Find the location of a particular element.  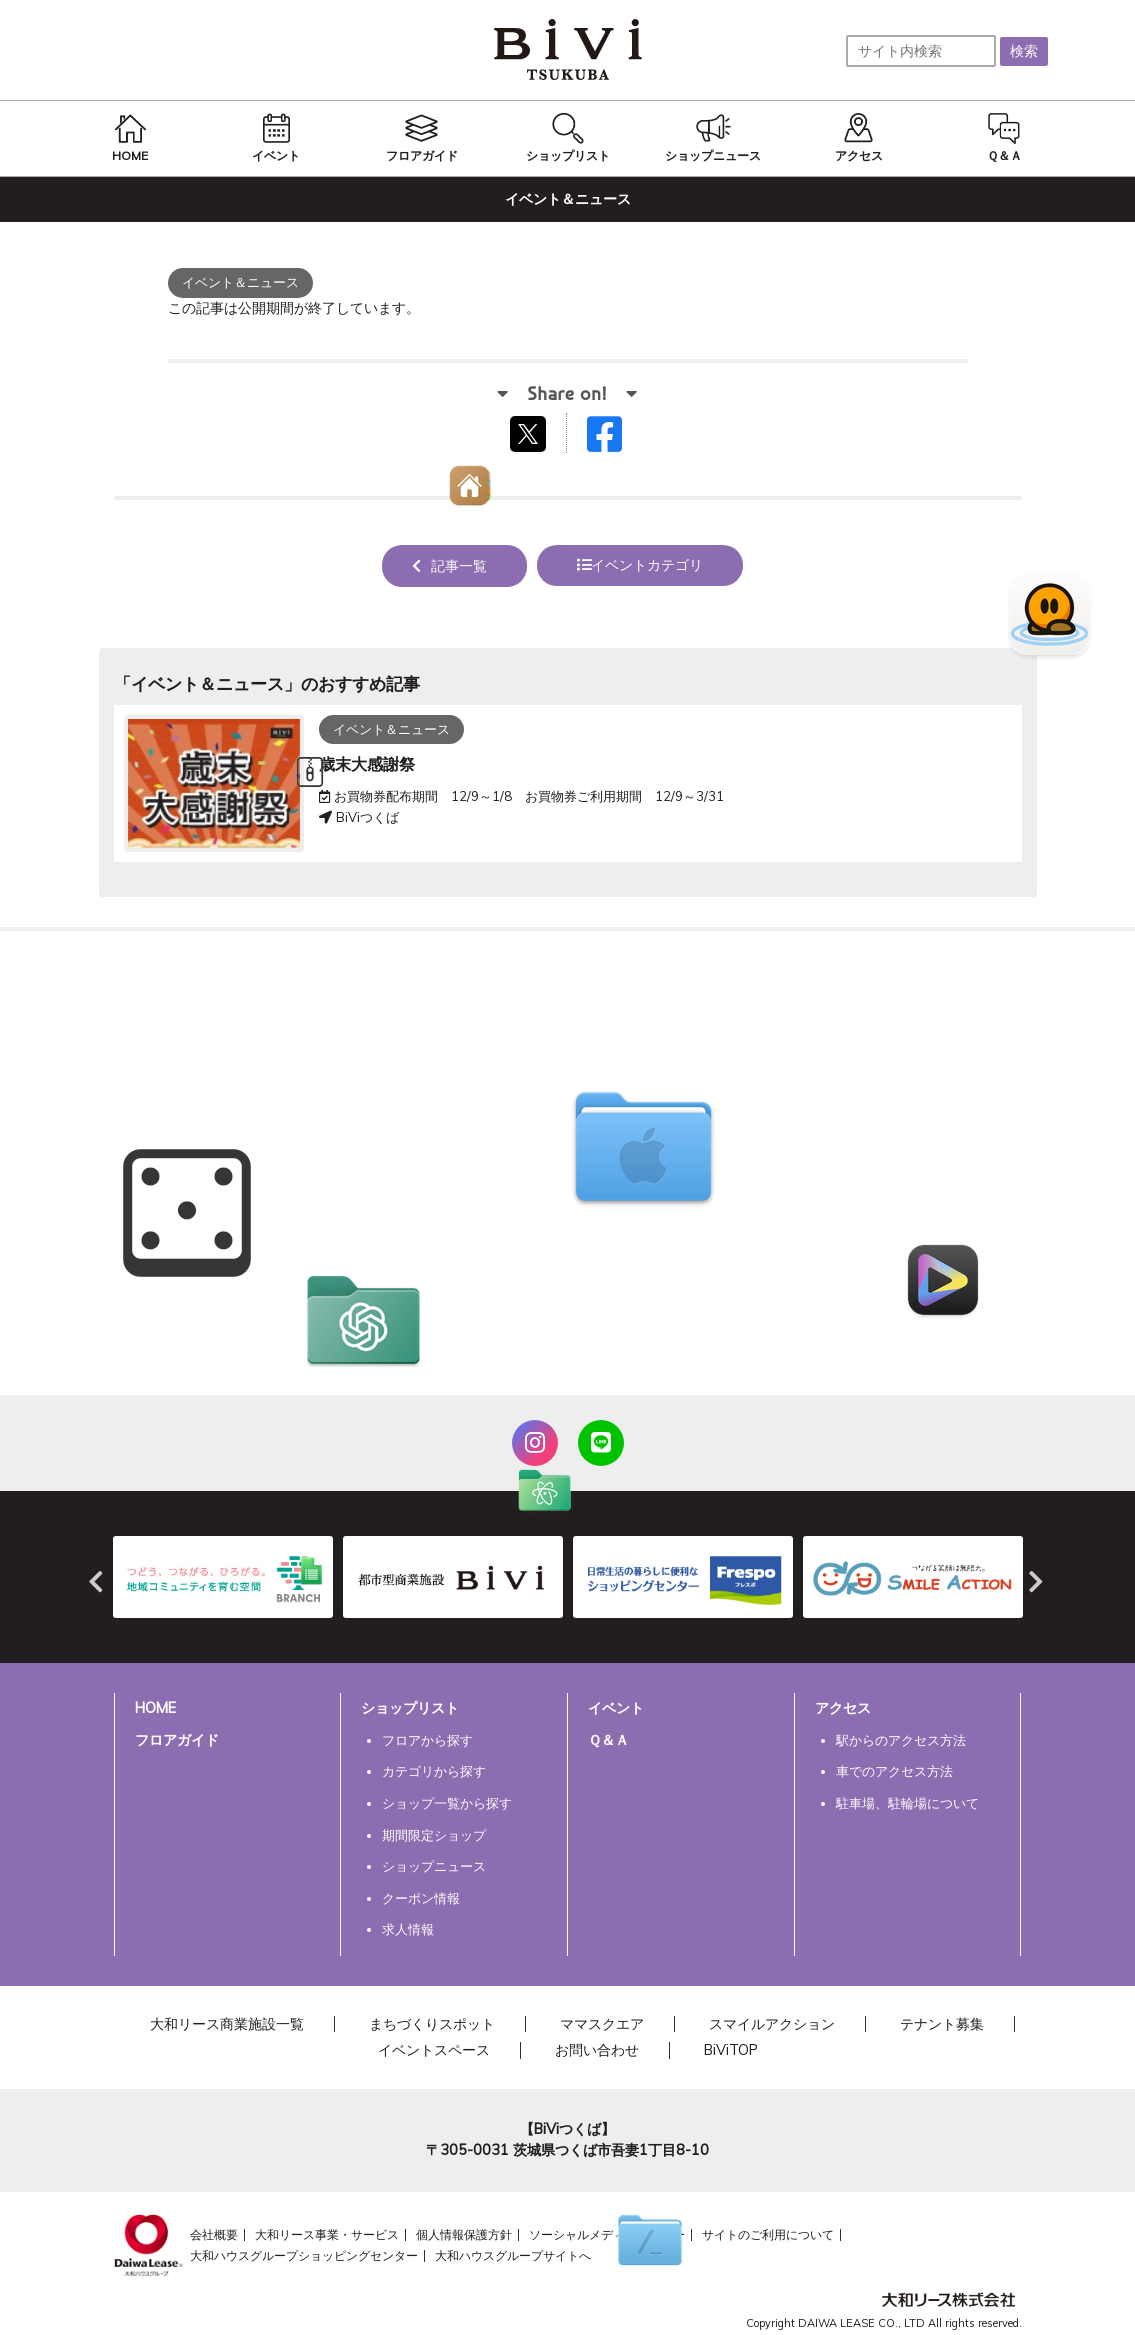

launch tali dice game is located at coordinates (187, 1213).